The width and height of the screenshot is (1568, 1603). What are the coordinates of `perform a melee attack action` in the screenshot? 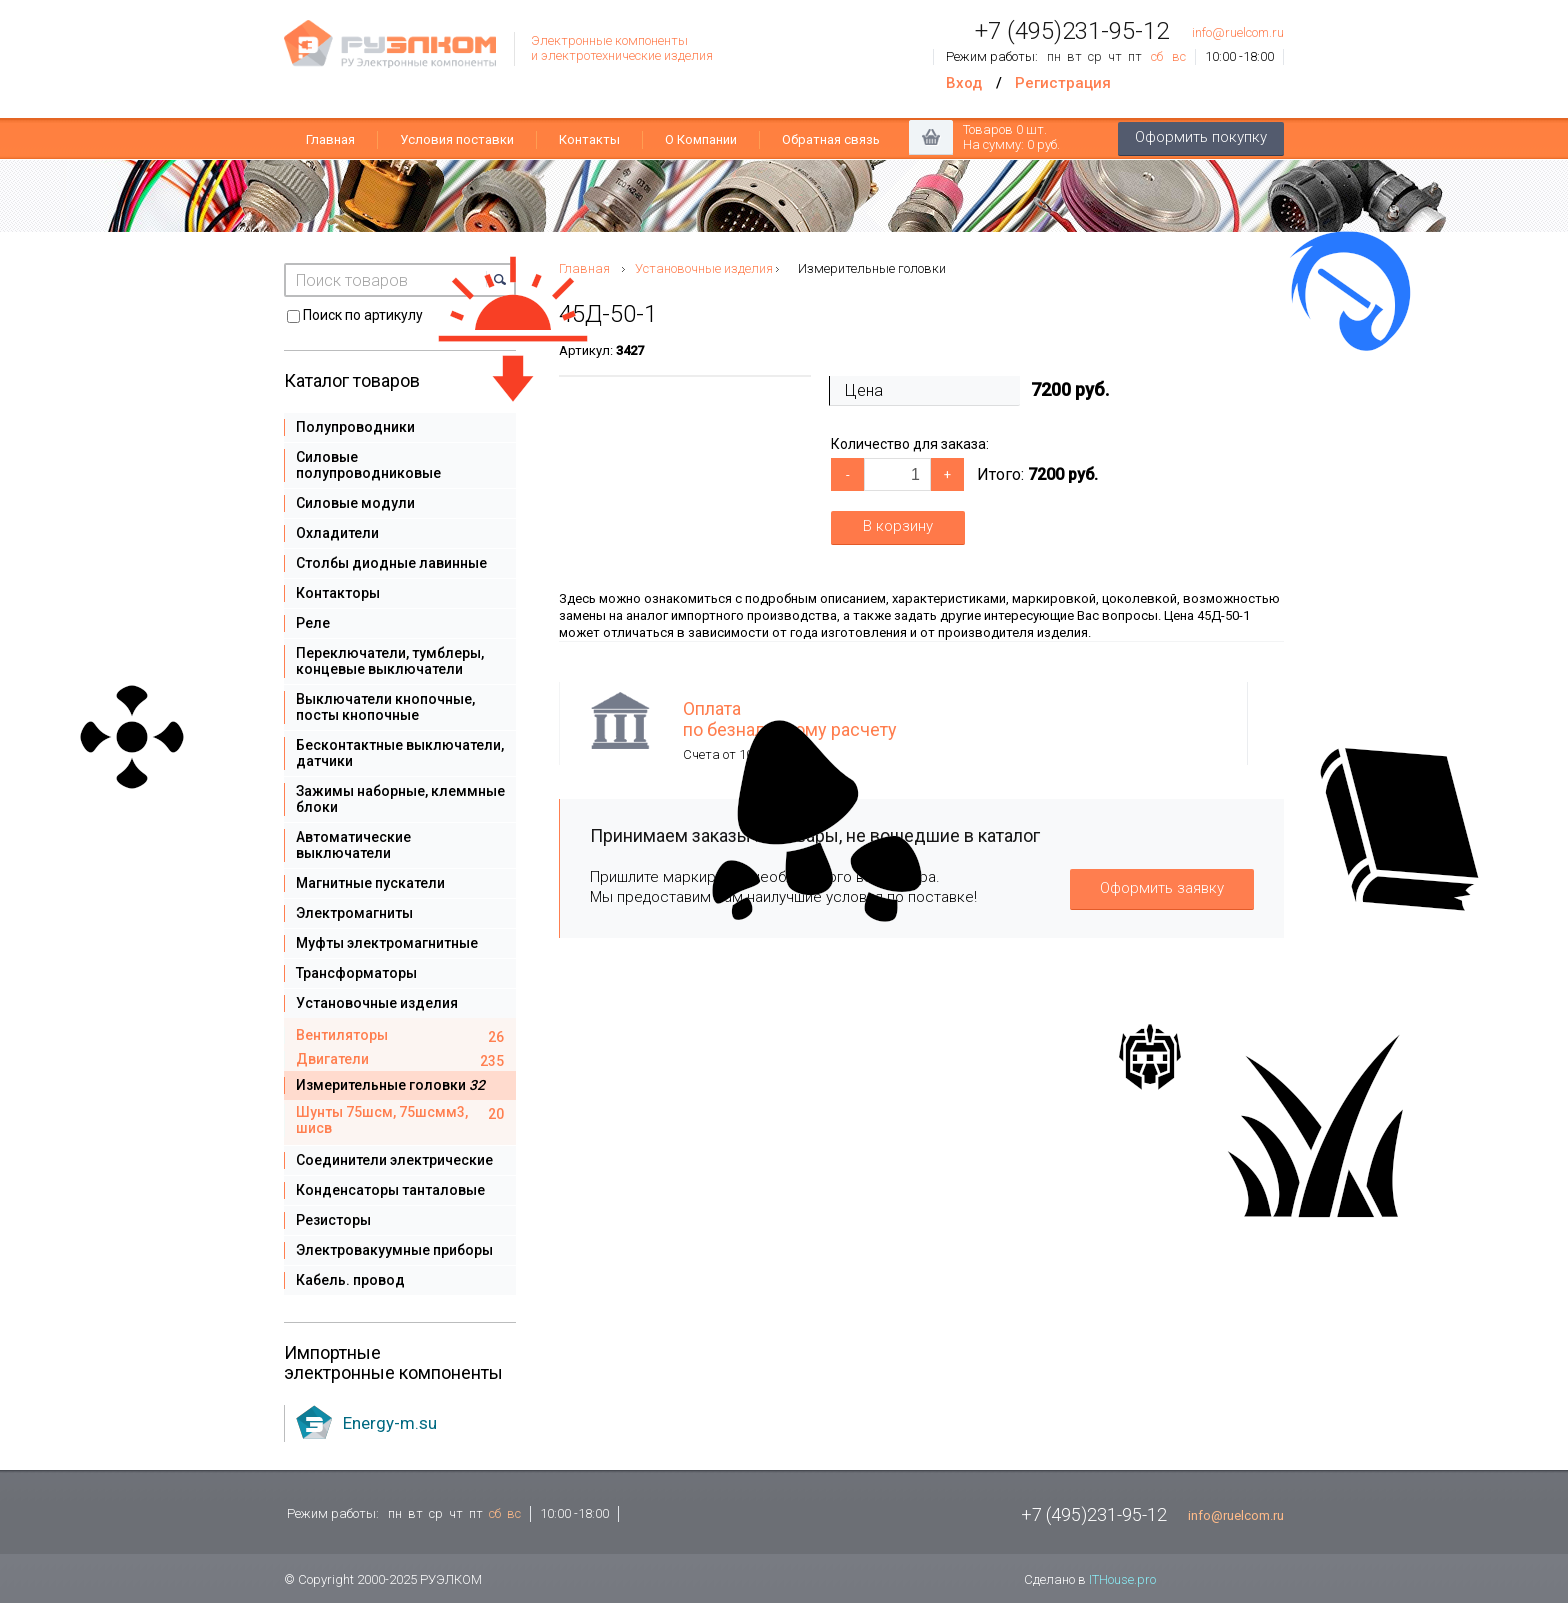 It's located at (1350, 290).